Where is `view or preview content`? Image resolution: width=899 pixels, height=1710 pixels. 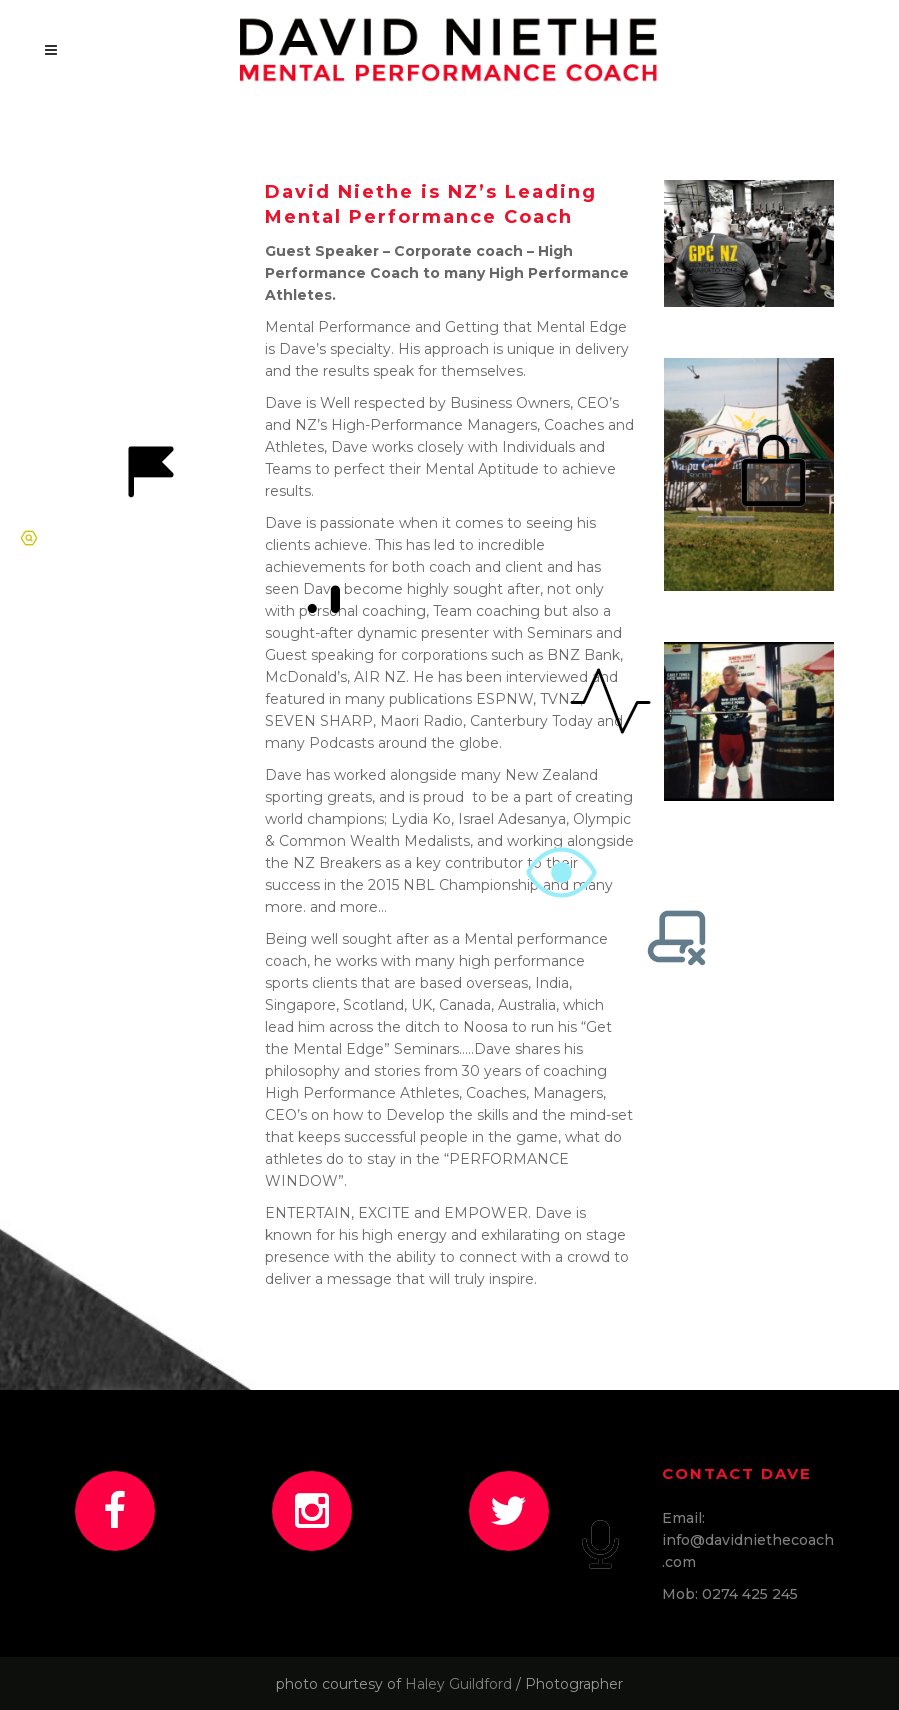
view or preview content is located at coordinates (561, 872).